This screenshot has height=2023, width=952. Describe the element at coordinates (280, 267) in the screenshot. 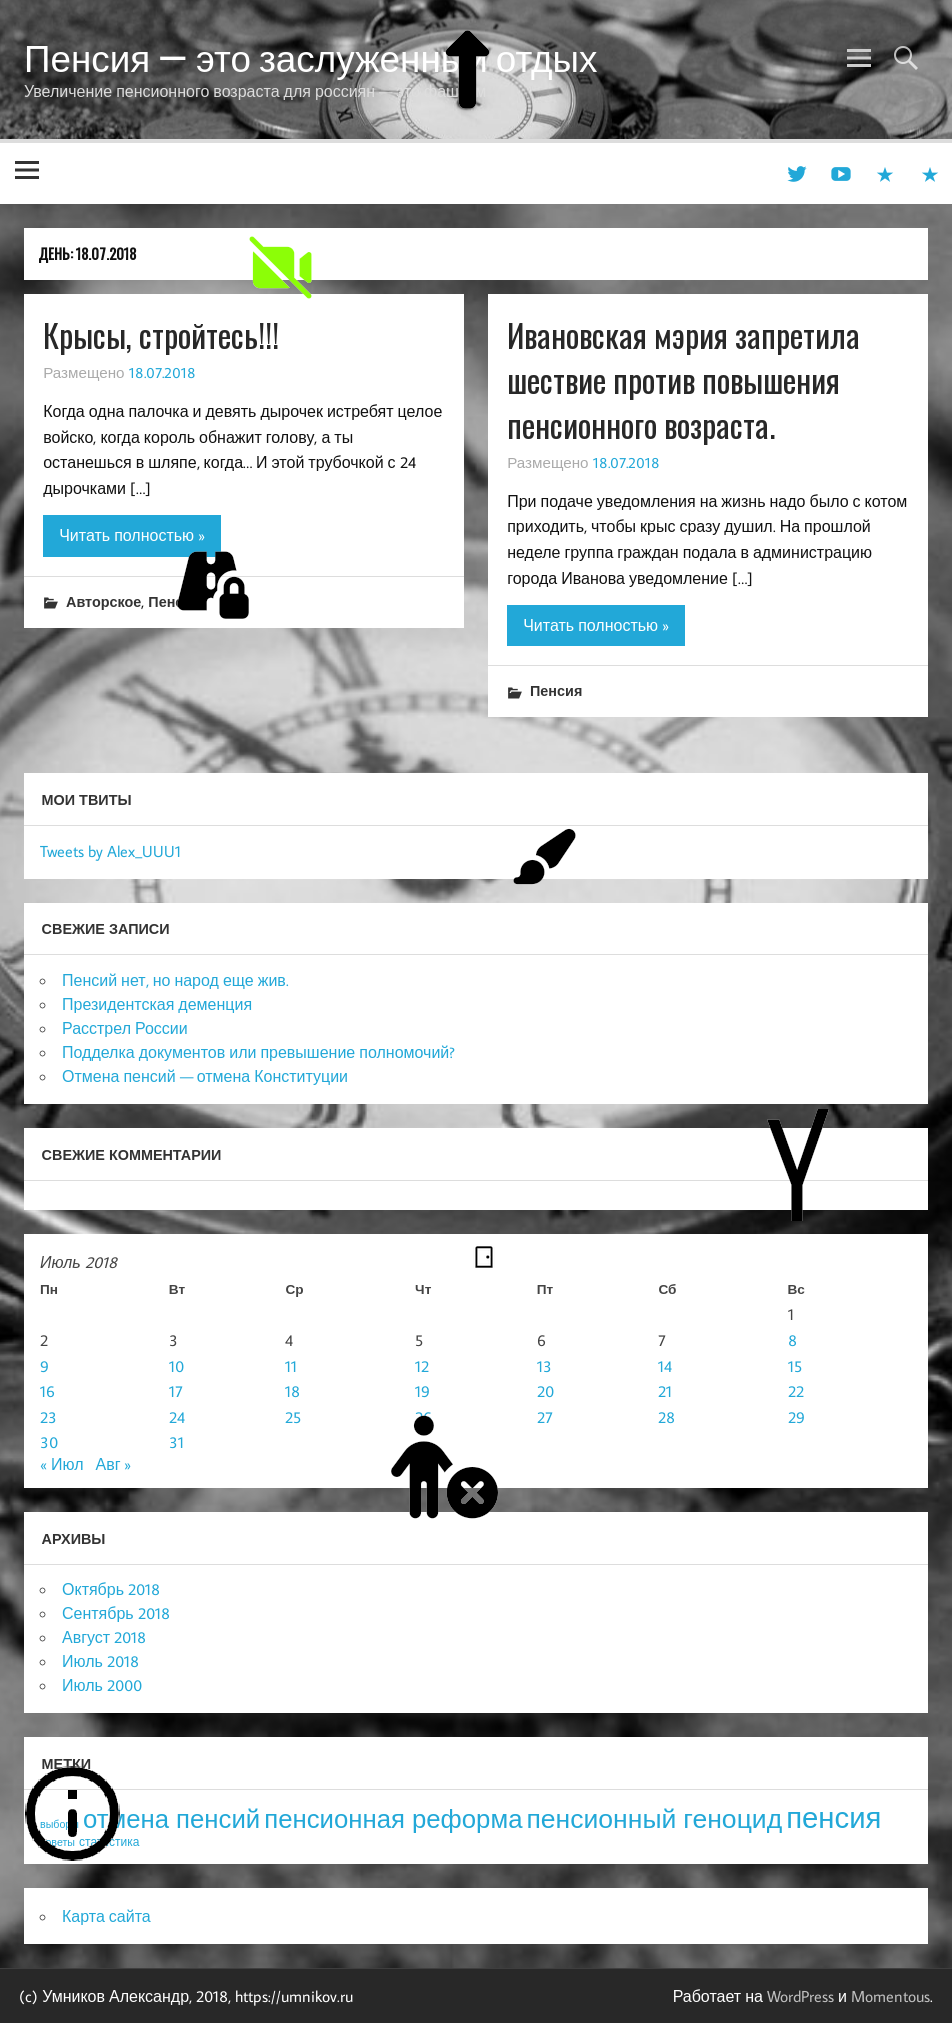

I see `turn off camera or disable video` at that location.